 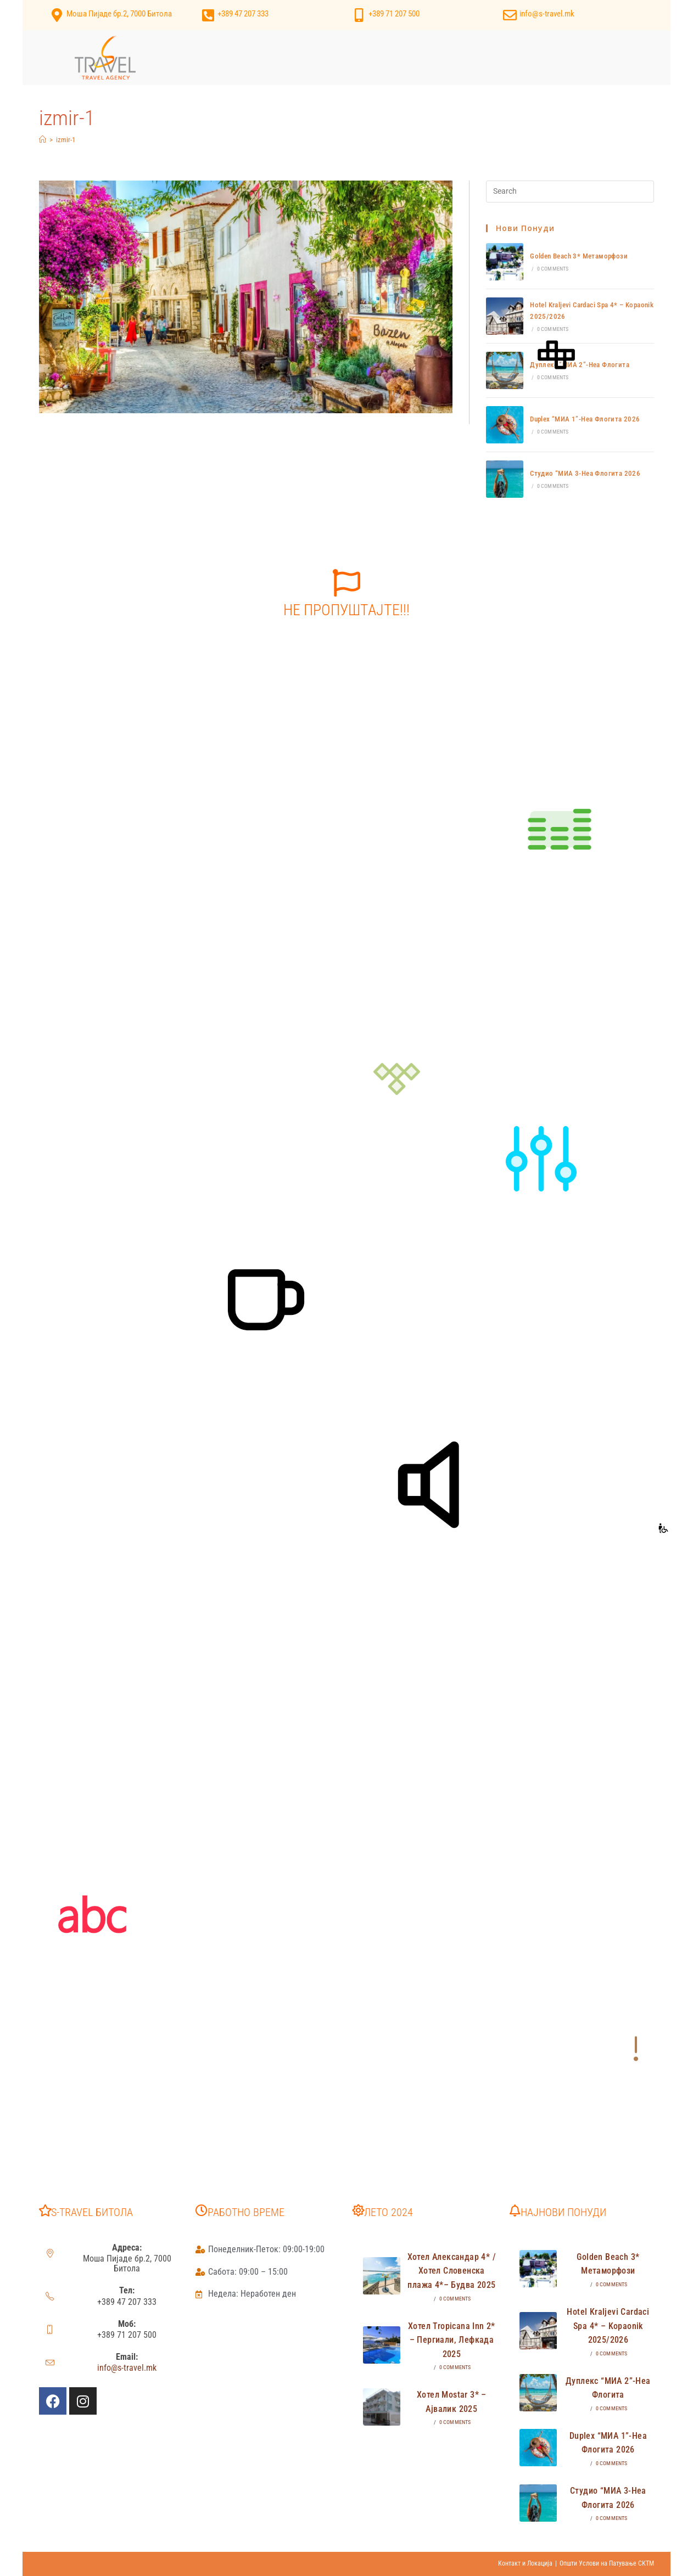 What do you see at coordinates (266, 1300) in the screenshot?
I see `access coffee break or pause timer` at bounding box center [266, 1300].